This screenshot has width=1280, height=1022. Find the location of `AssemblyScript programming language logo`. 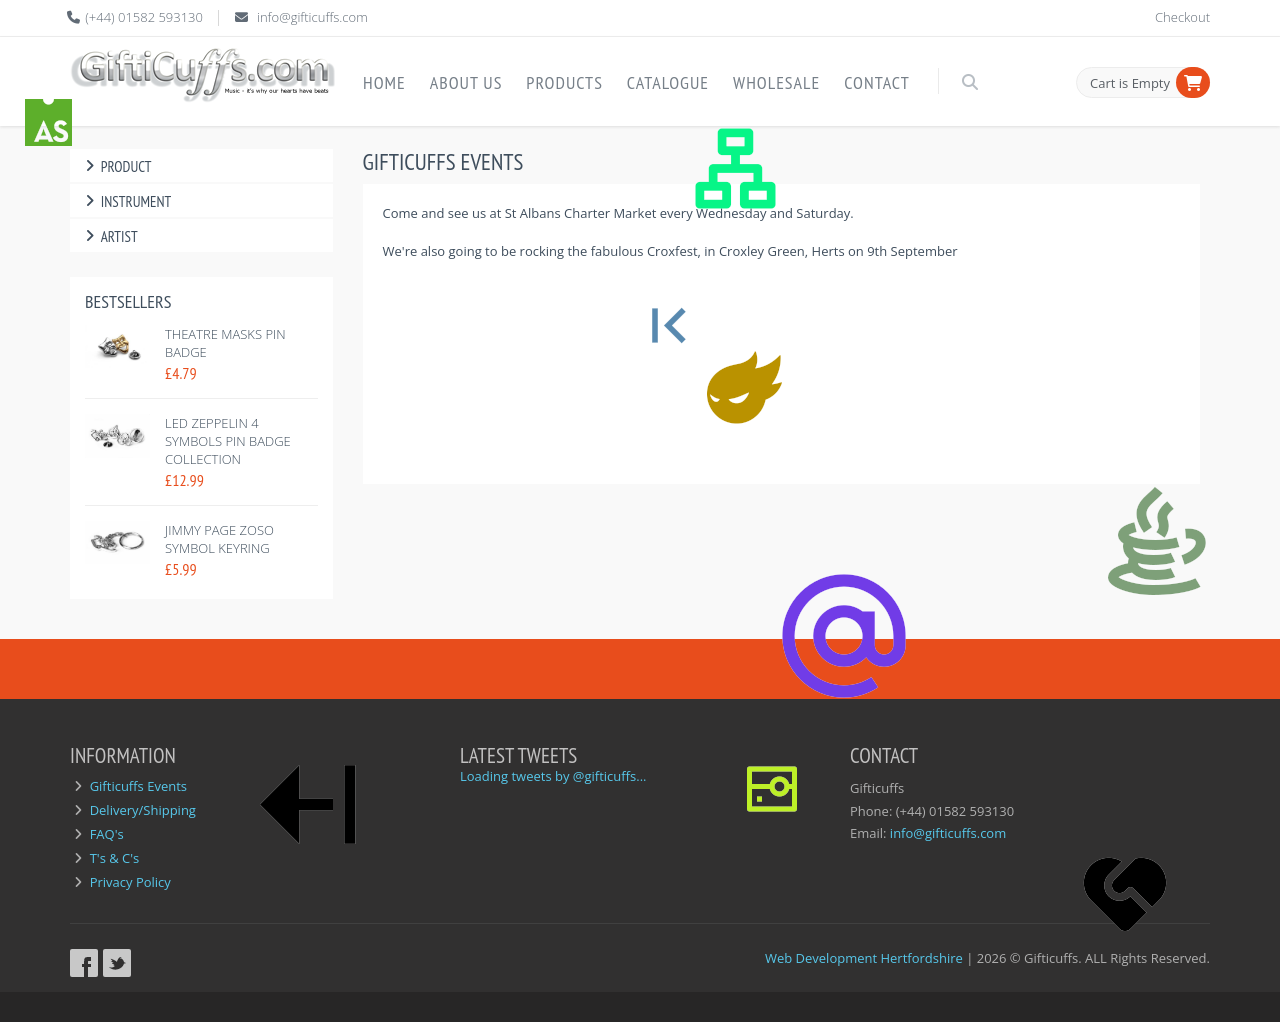

AssemblyScript programming language logo is located at coordinates (48, 122).